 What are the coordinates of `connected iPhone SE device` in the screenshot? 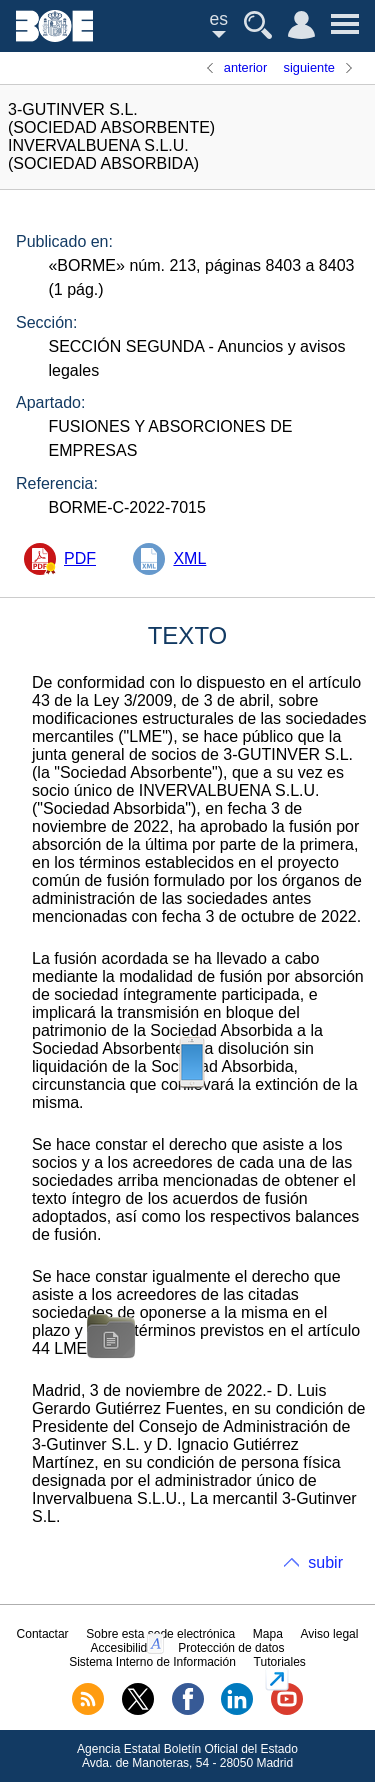 It's located at (192, 1063).